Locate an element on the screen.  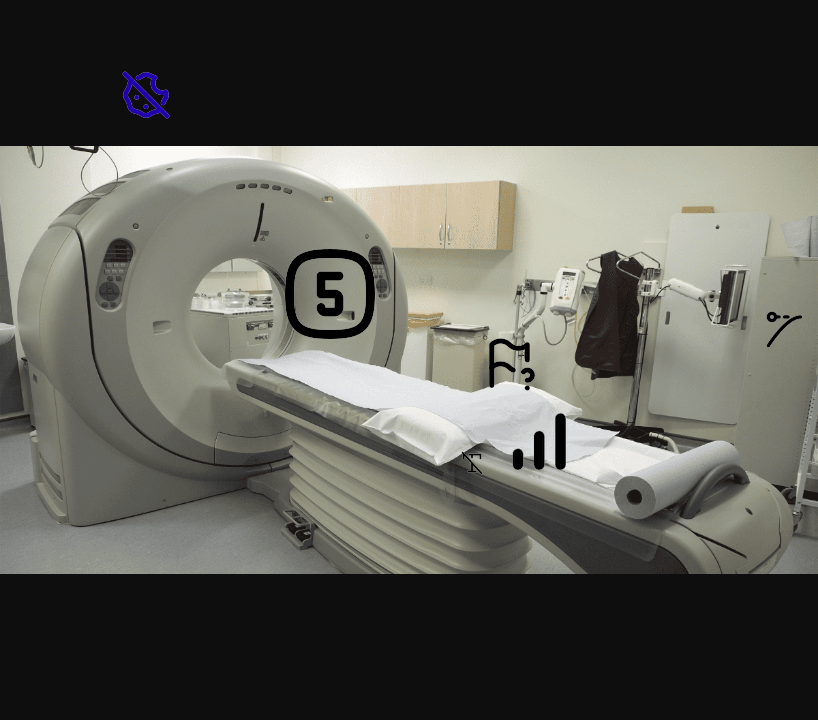
indicates cellular network signal strength is located at coordinates (537, 441).